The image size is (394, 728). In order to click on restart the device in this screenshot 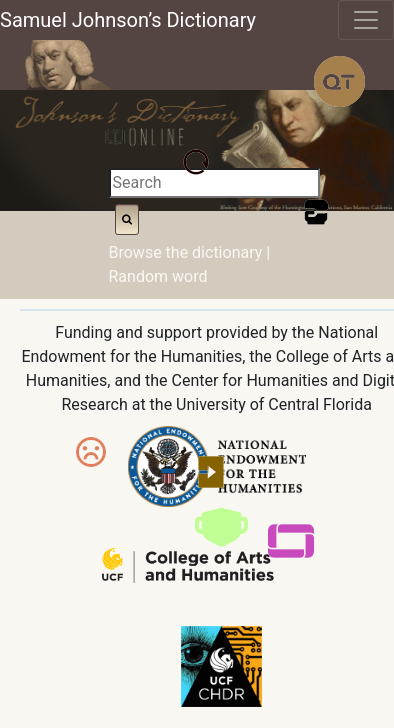, I will do `click(196, 162)`.